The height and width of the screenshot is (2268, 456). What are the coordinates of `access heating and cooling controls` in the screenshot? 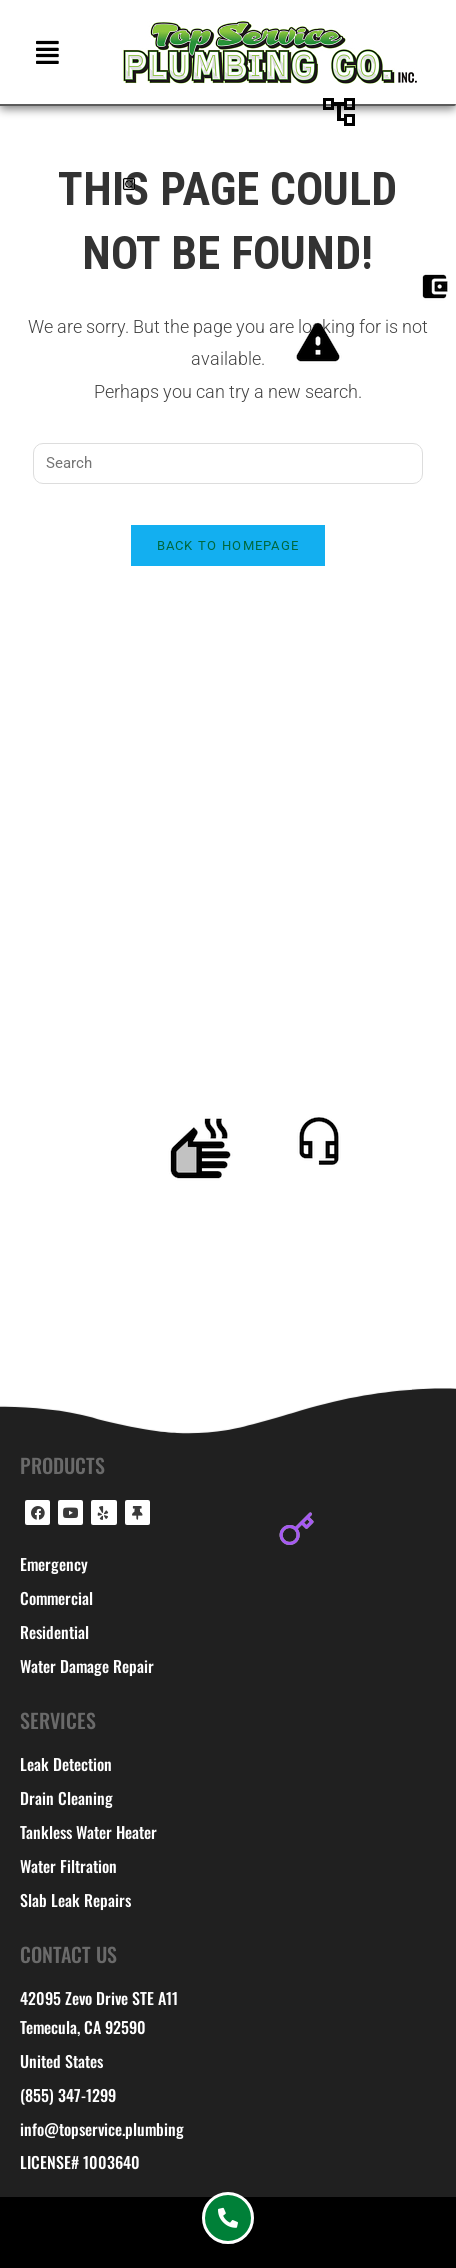 It's located at (129, 184).